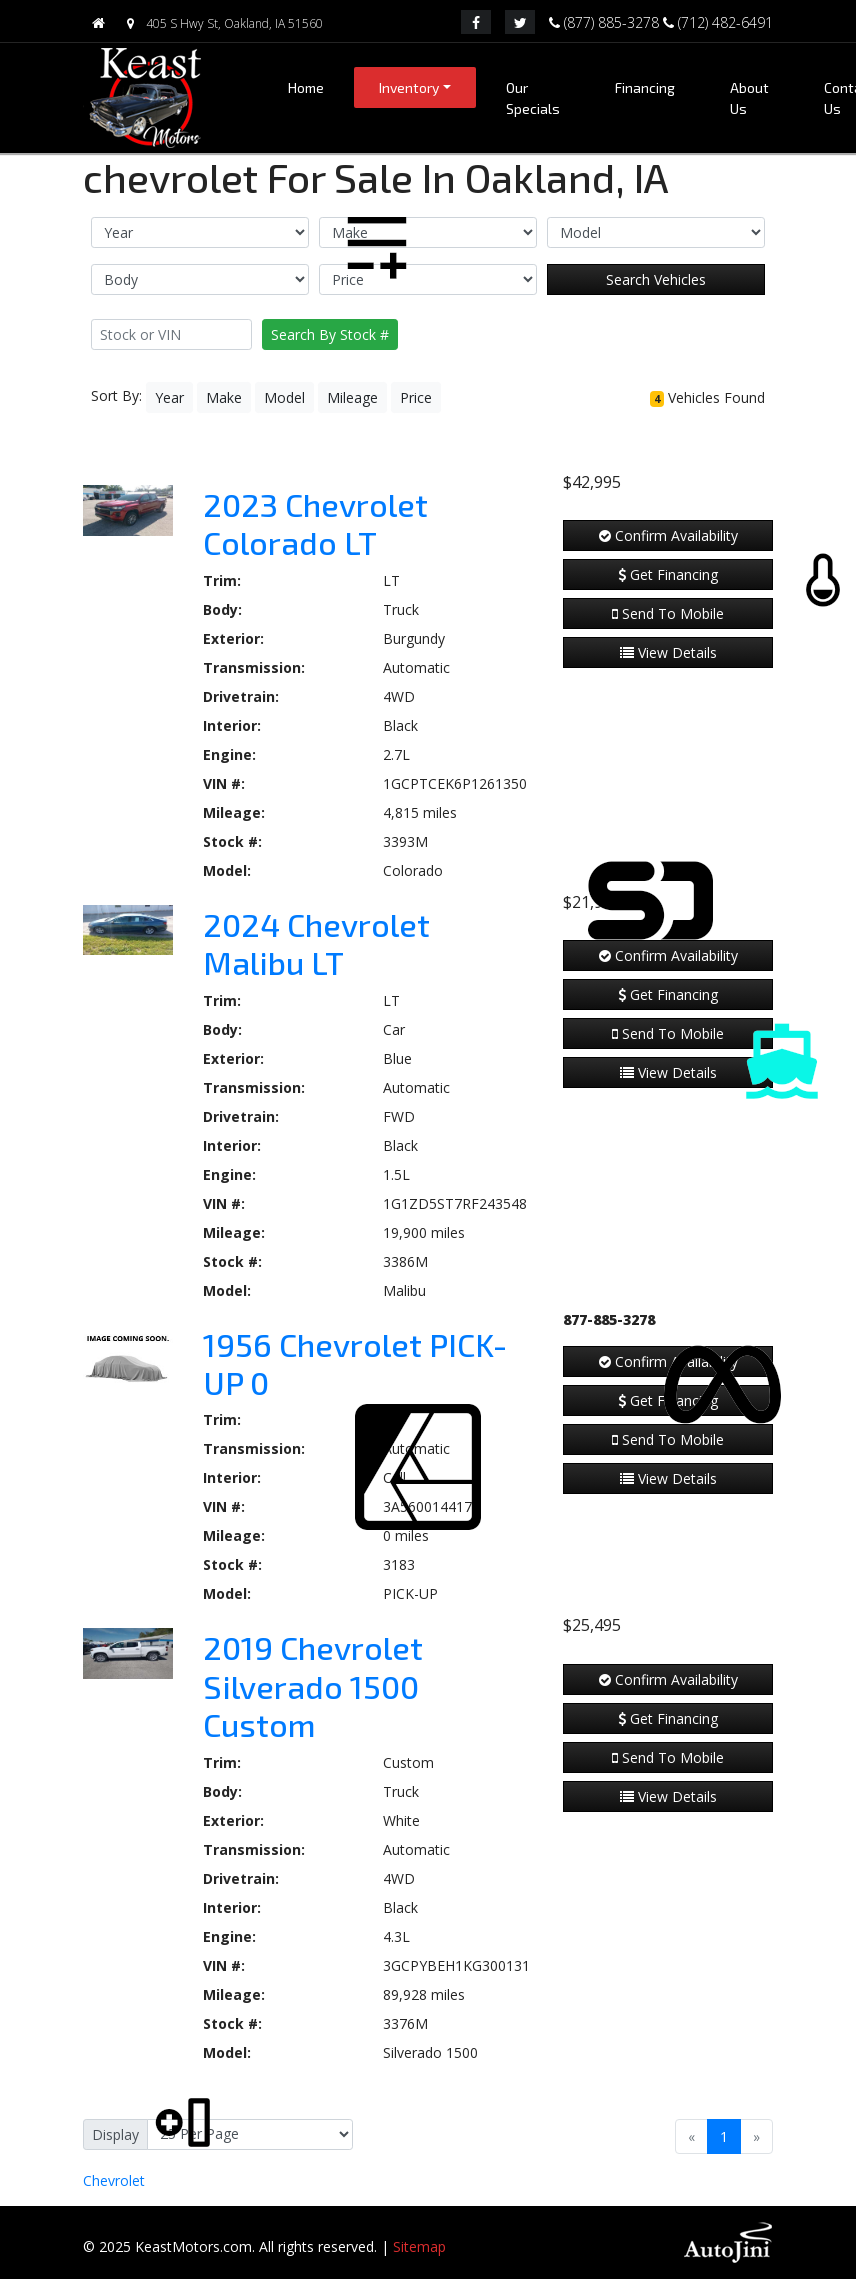  What do you see at coordinates (722, 1384) in the screenshot?
I see `Meta company logo` at bounding box center [722, 1384].